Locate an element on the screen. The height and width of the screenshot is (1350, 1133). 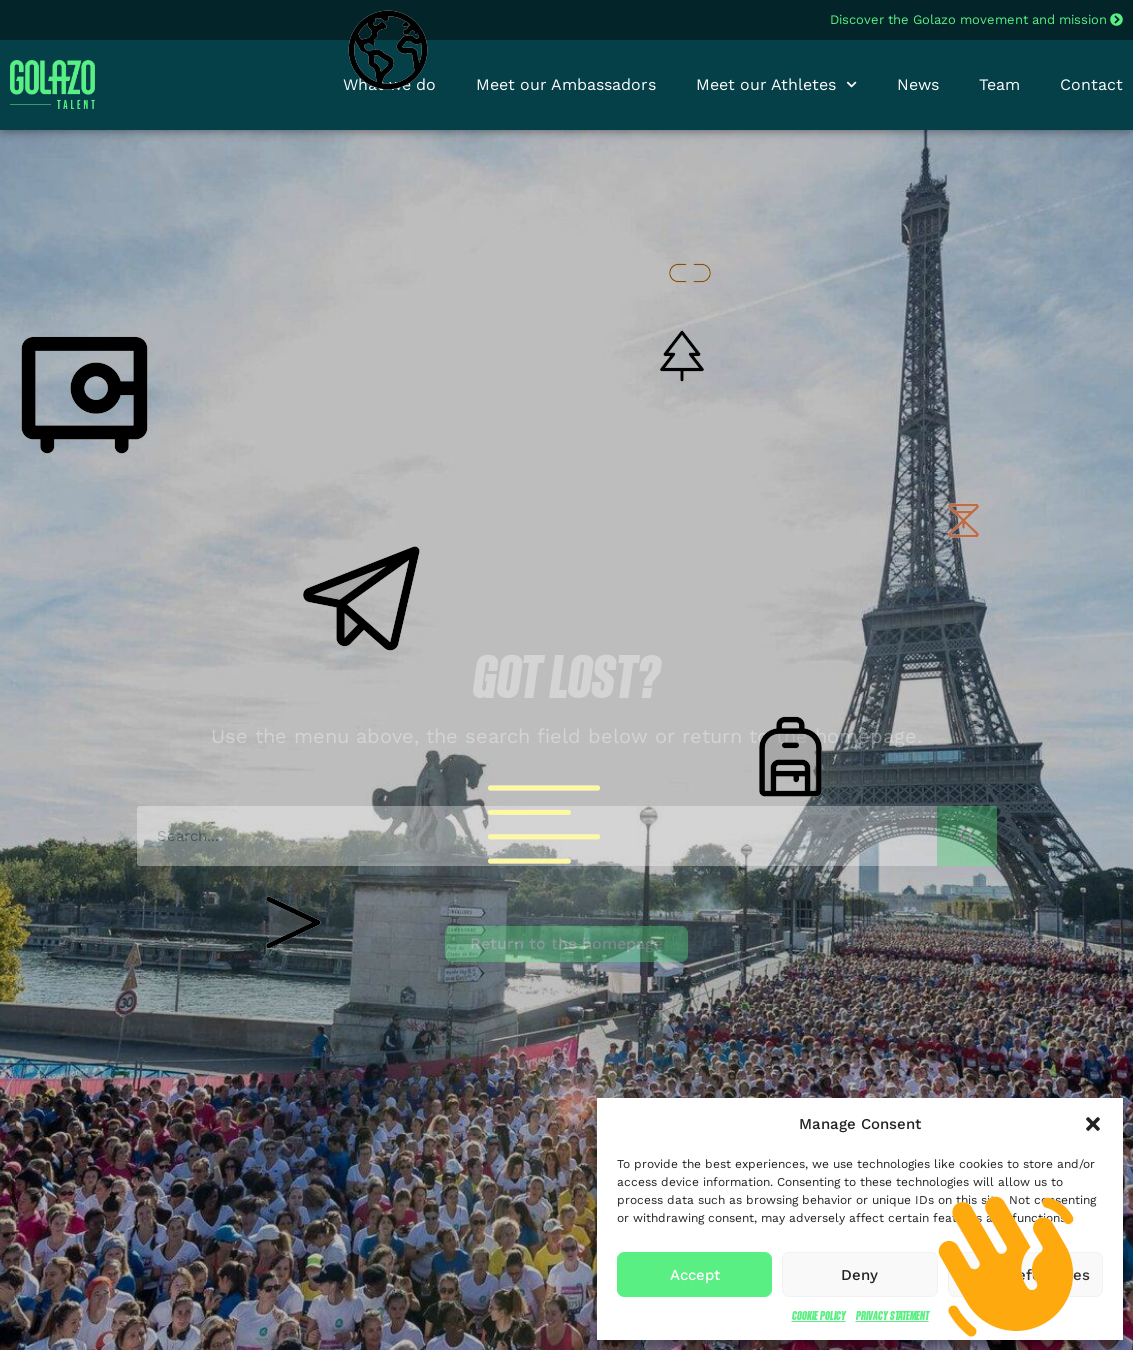
indicates loading or processing in progress is located at coordinates (963, 520).